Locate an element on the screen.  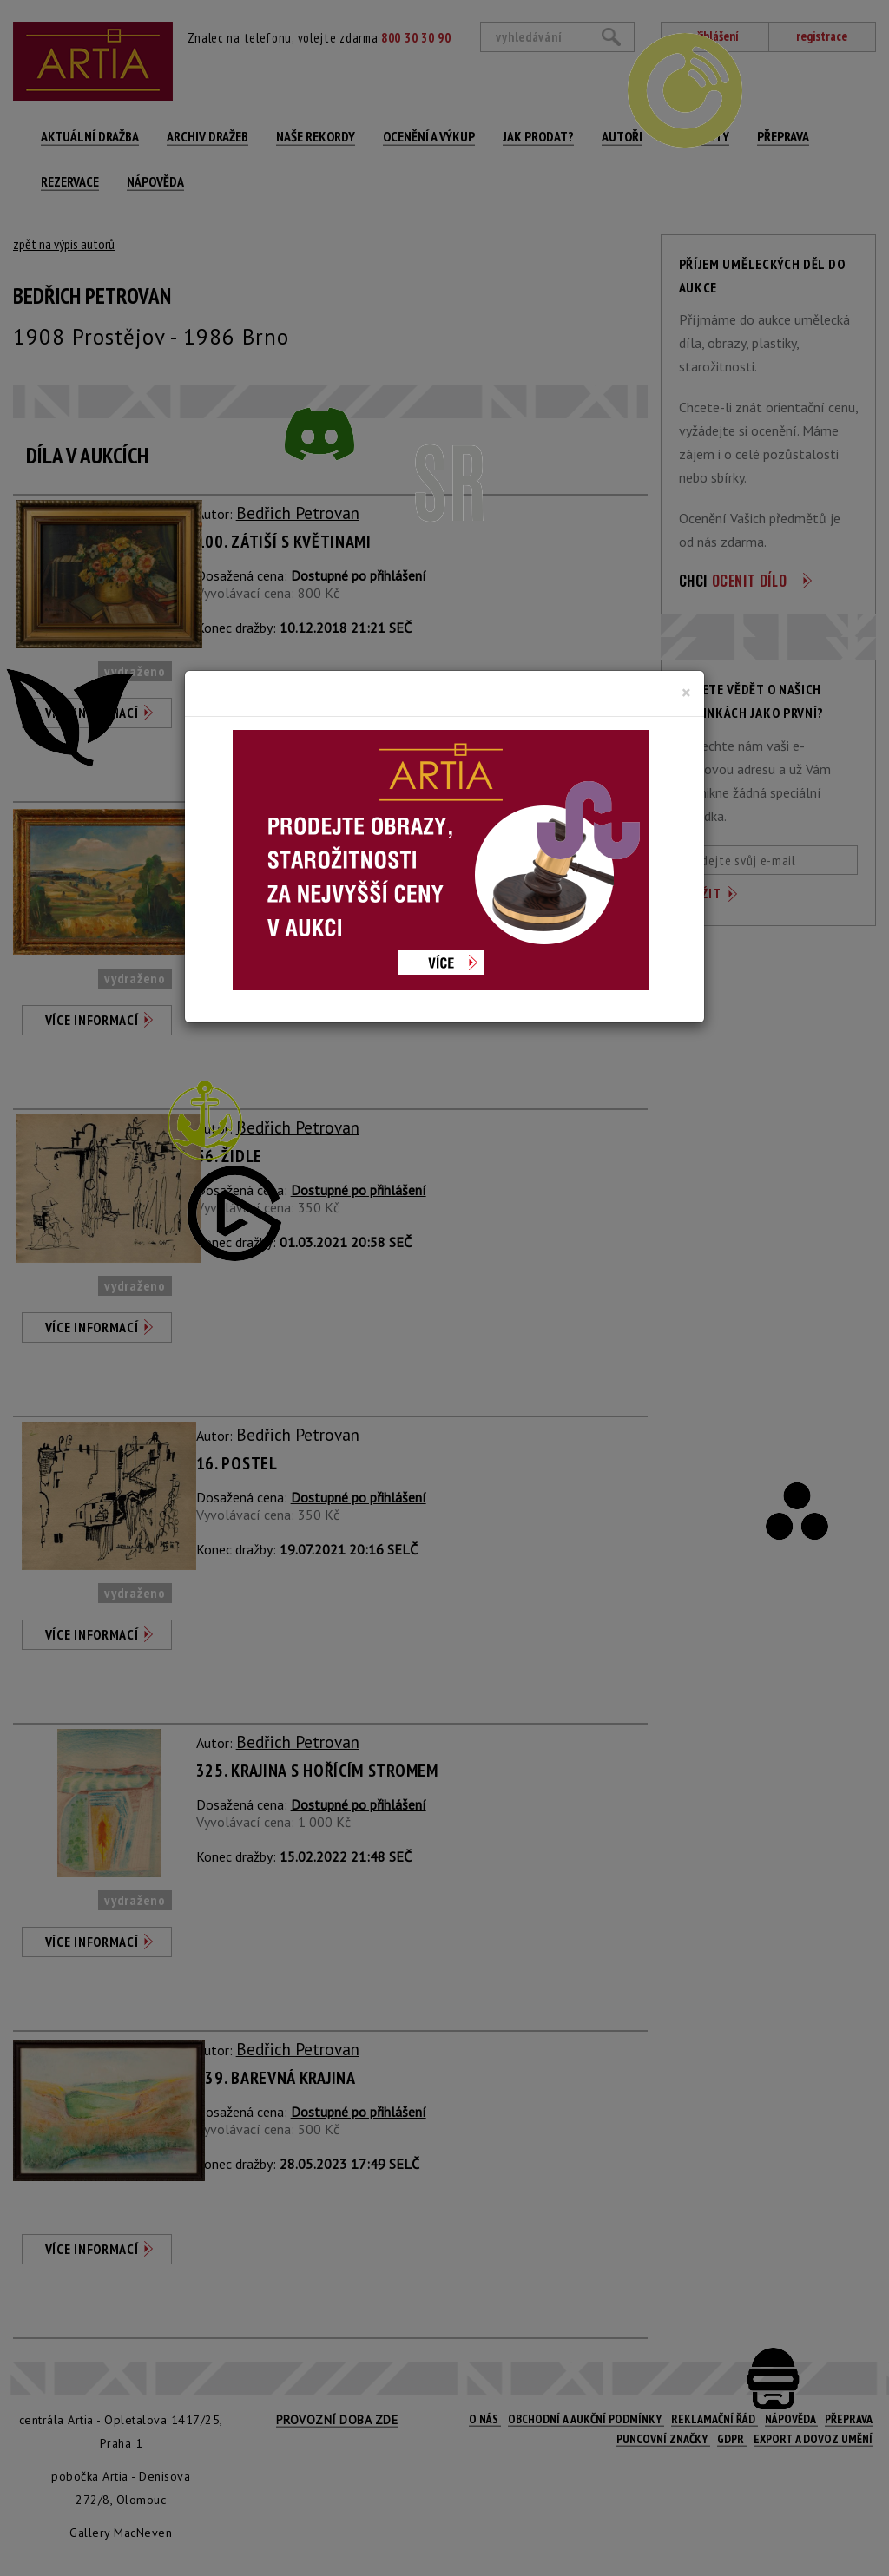
oxc javascript toolchain logo is located at coordinates (205, 1120).